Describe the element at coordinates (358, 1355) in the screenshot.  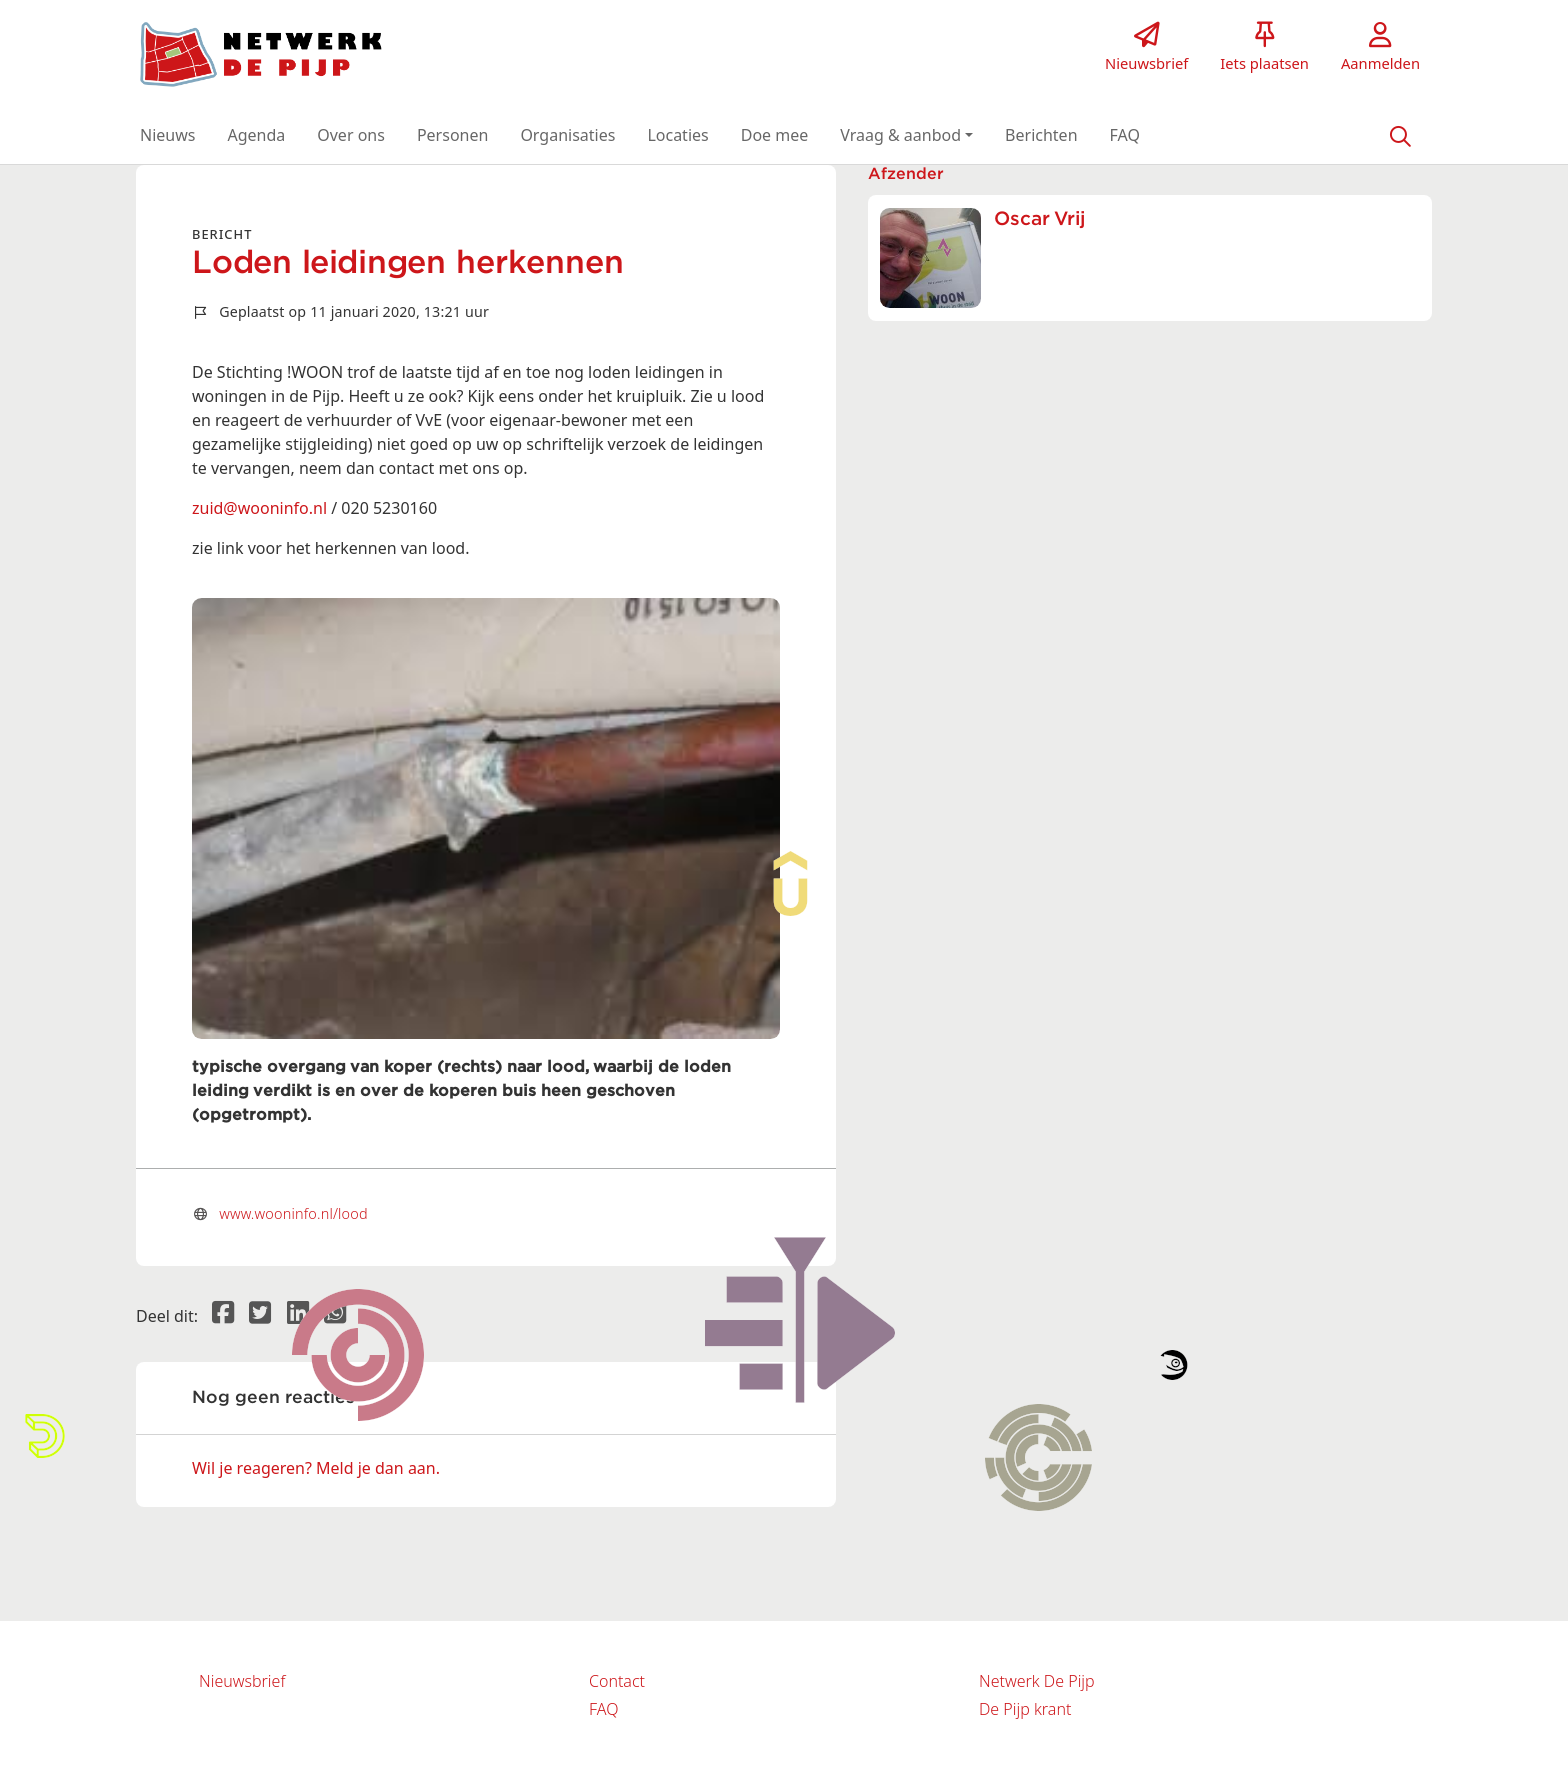
I see `open QuantConnect platform` at that location.